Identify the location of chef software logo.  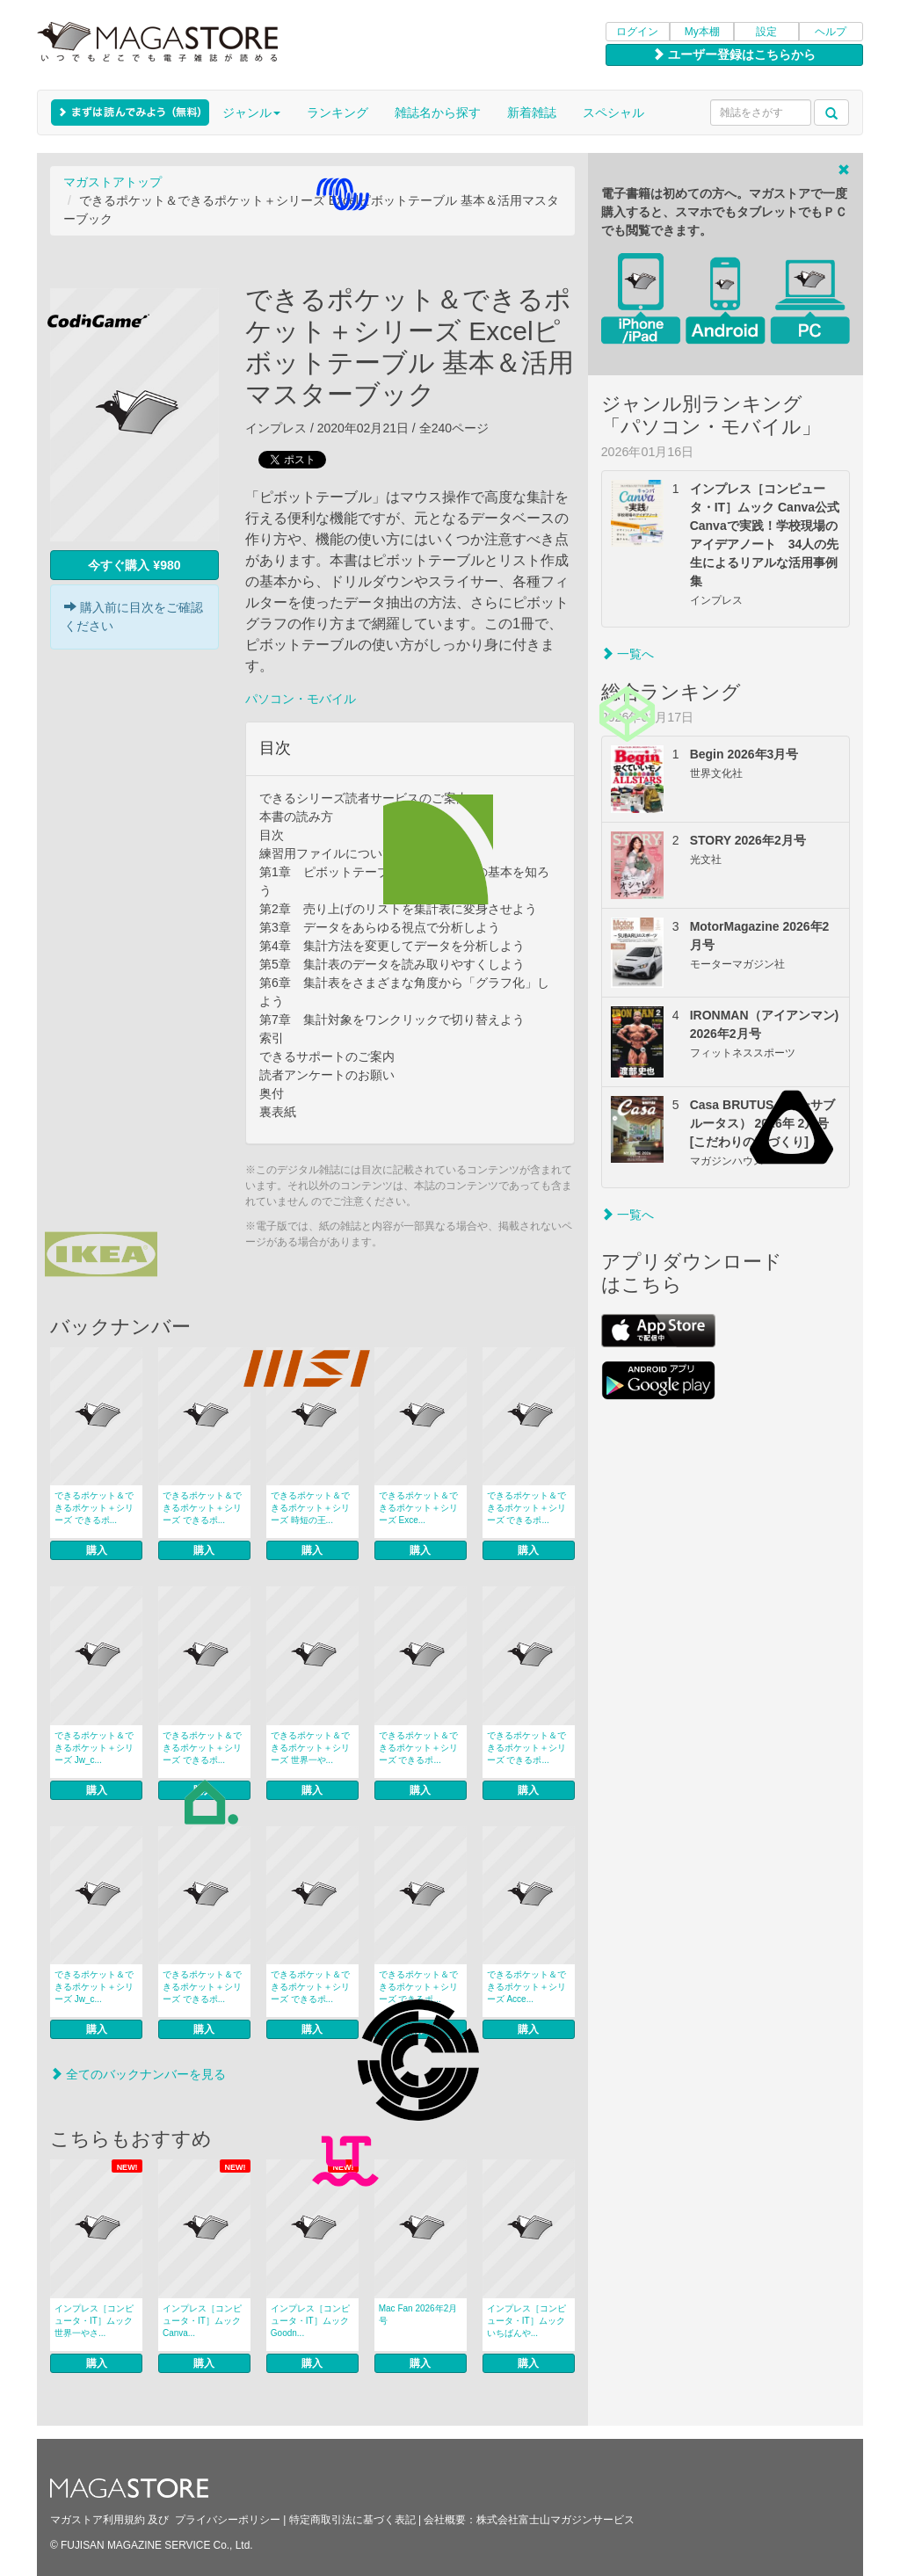
(418, 2060).